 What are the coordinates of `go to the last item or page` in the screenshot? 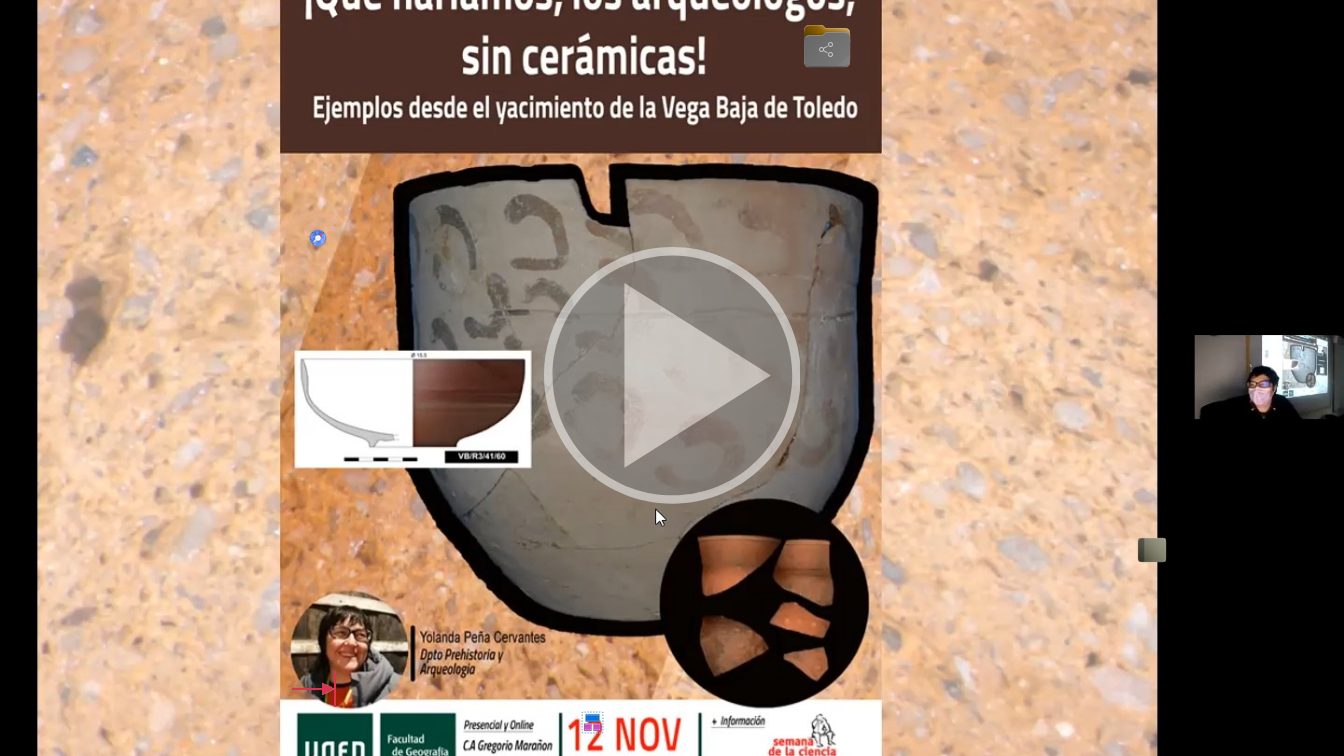 It's located at (314, 689).